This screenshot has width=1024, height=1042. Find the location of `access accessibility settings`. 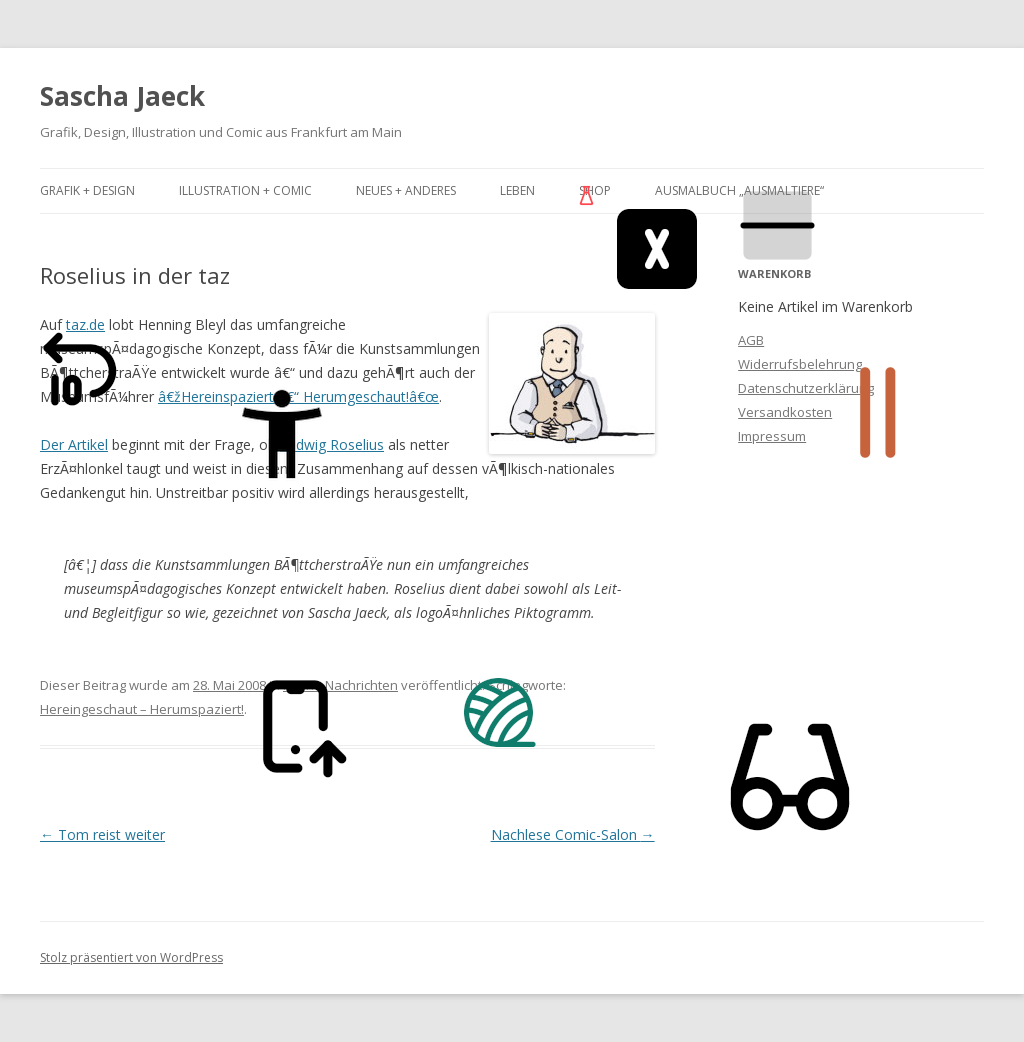

access accessibility settings is located at coordinates (282, 434).